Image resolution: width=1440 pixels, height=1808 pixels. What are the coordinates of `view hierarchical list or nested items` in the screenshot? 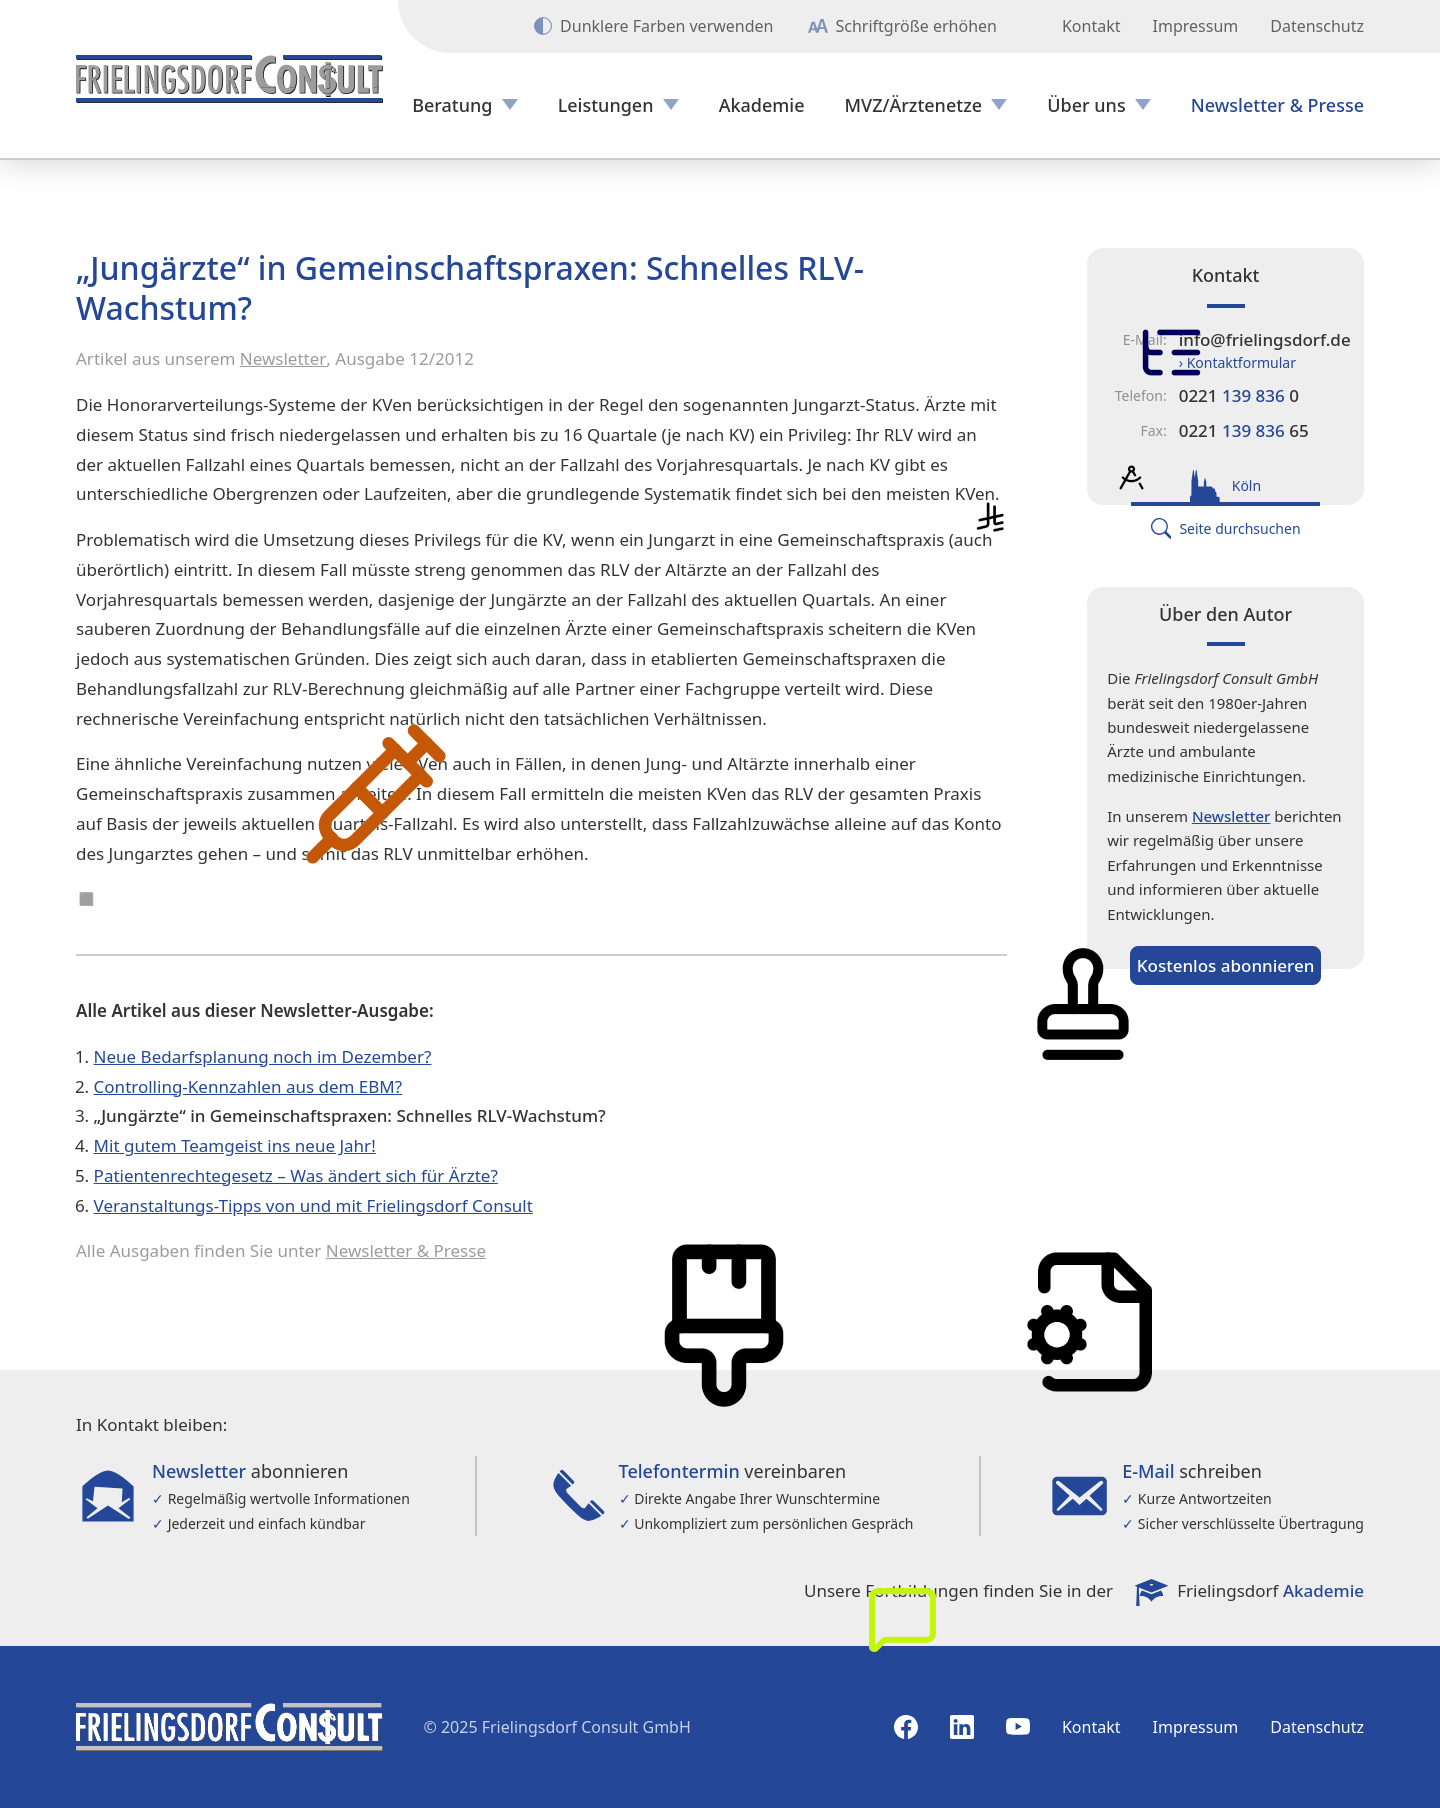 It's located at (1171, 352).